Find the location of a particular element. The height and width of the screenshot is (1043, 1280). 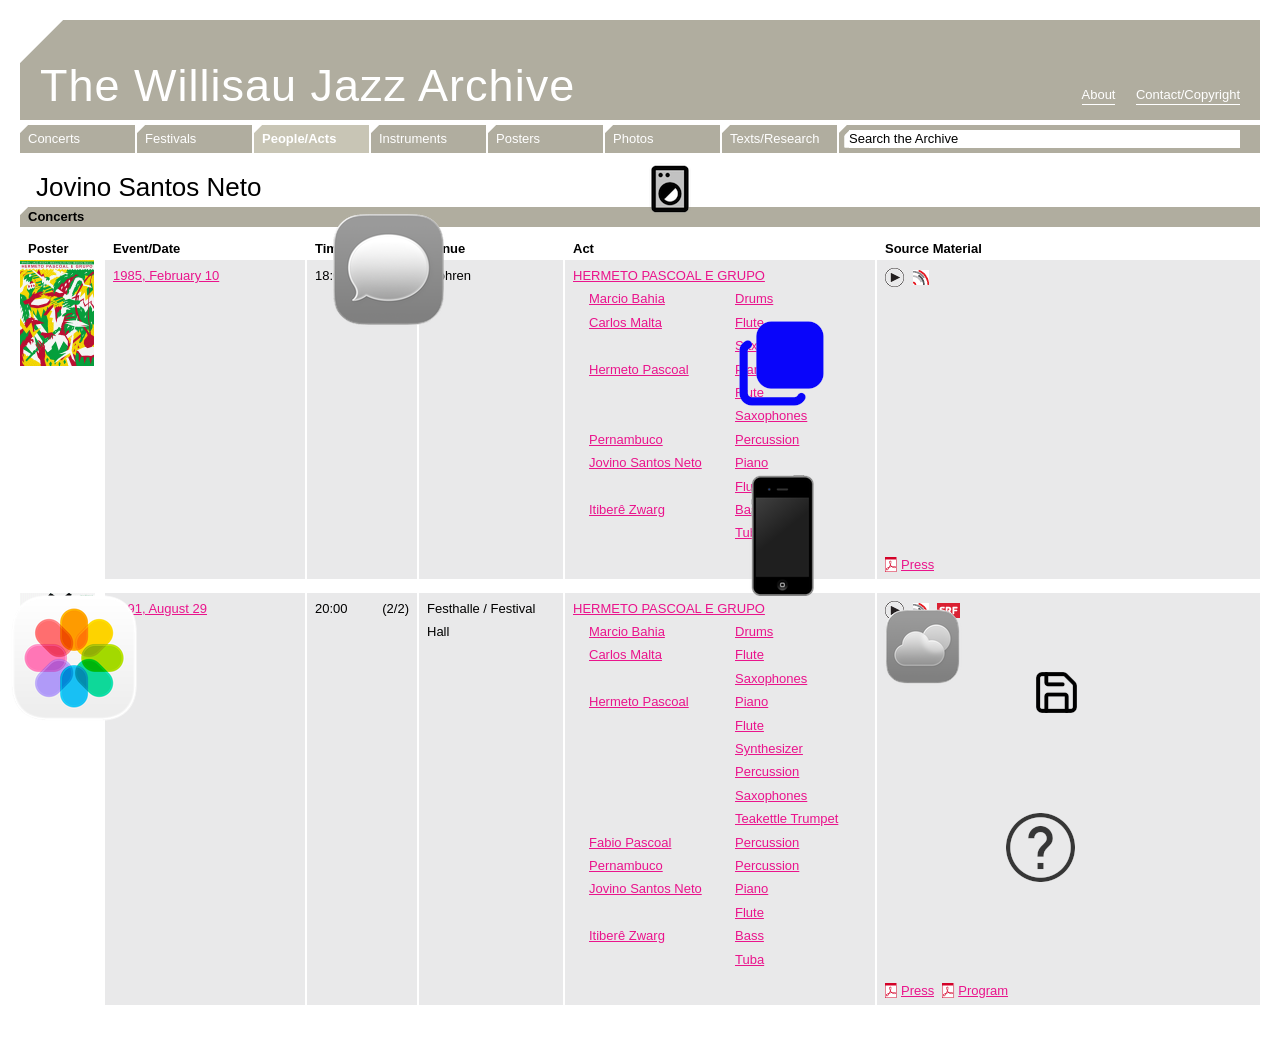

open the messages app is located at coordinates (388, 269).